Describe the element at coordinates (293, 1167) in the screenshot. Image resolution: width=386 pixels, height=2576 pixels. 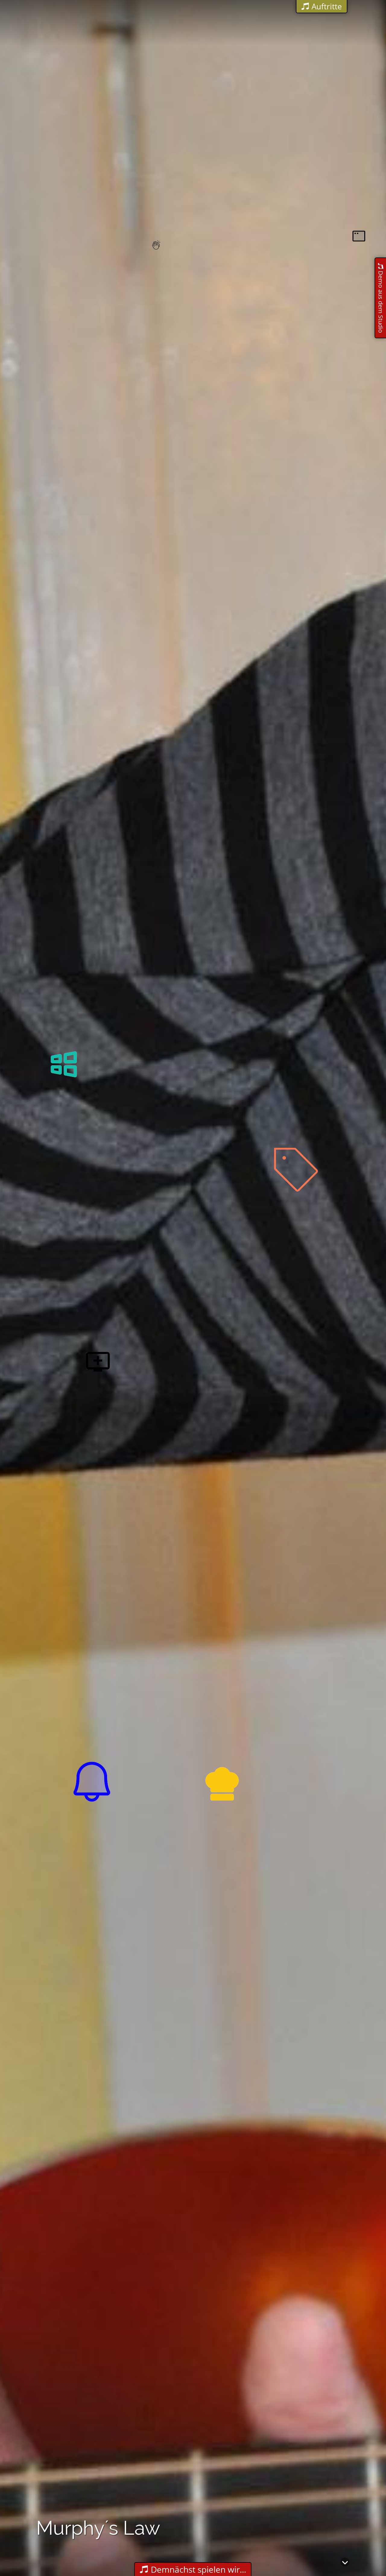
I see `add or manage tags for an item` at that location.